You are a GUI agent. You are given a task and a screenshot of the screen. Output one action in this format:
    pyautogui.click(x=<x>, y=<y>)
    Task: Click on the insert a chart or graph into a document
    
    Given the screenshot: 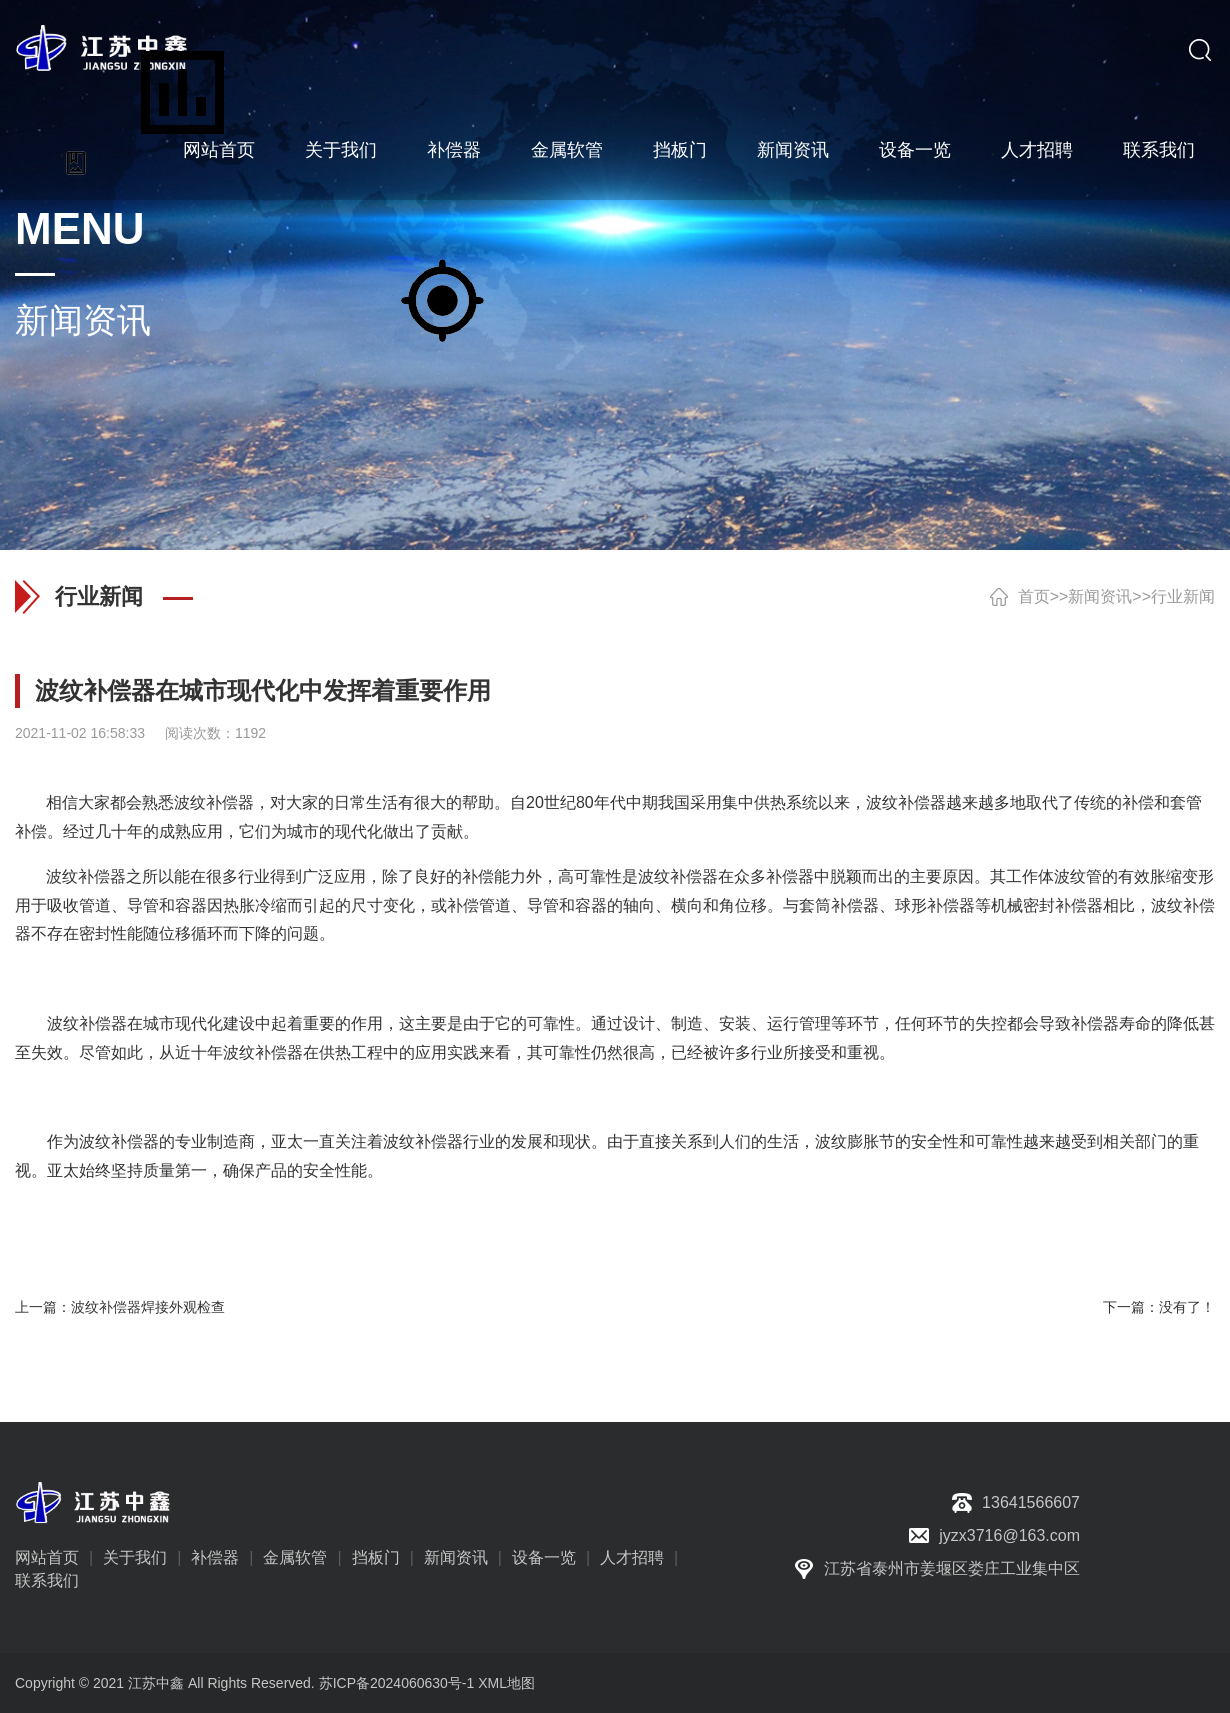 What is the action you would take?
    pyautogui.click(x=182, y=92)
    